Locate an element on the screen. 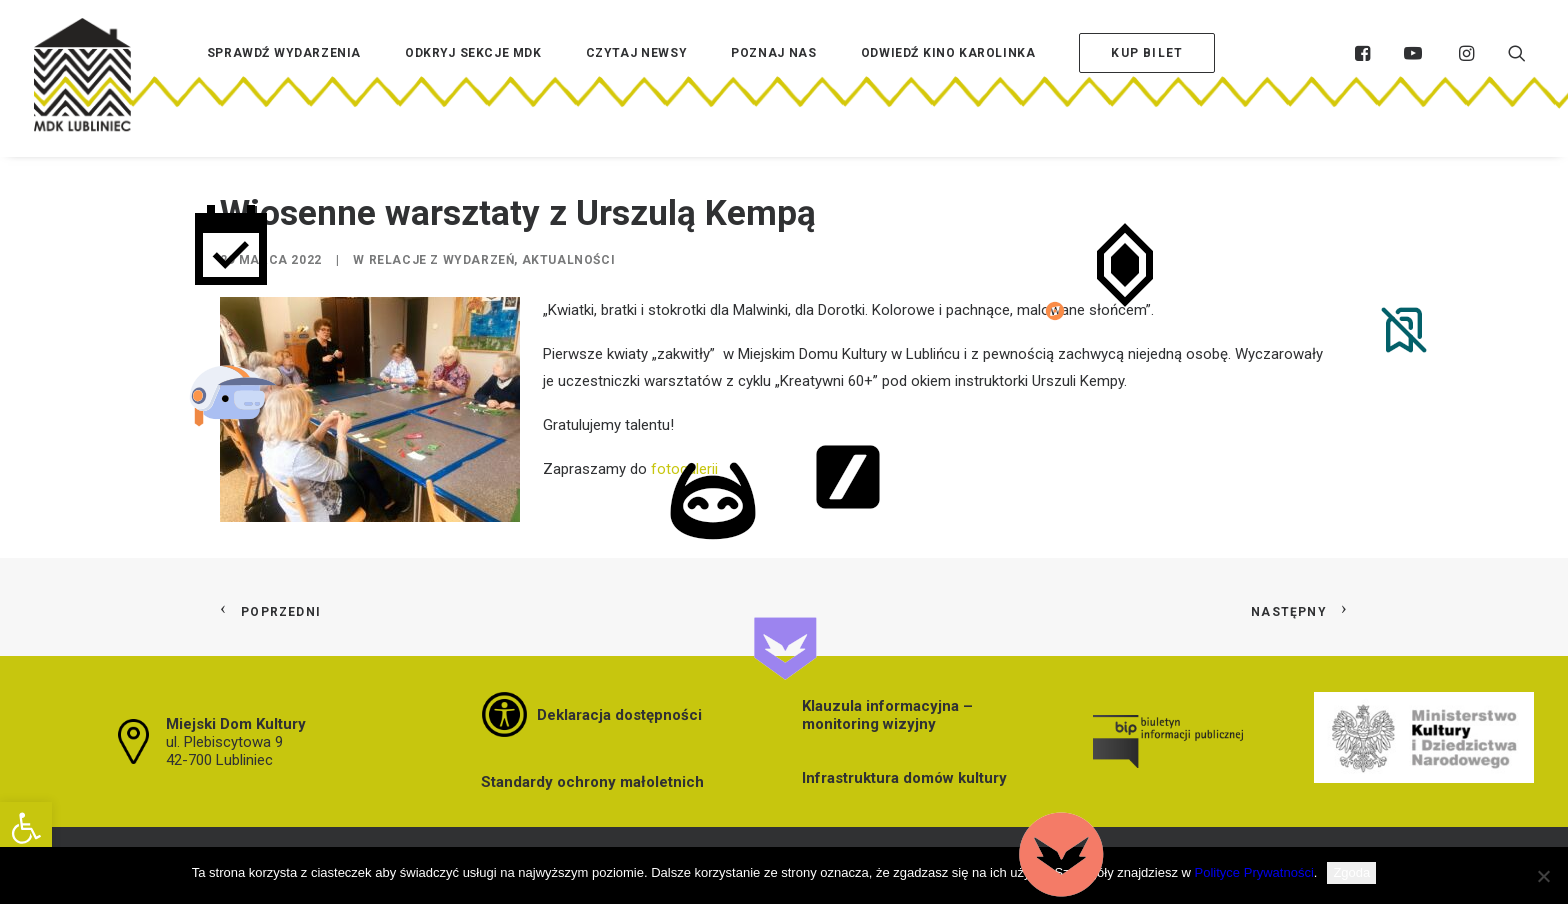  indicates a Discord server booster status is located at coordinates (1125, 265).